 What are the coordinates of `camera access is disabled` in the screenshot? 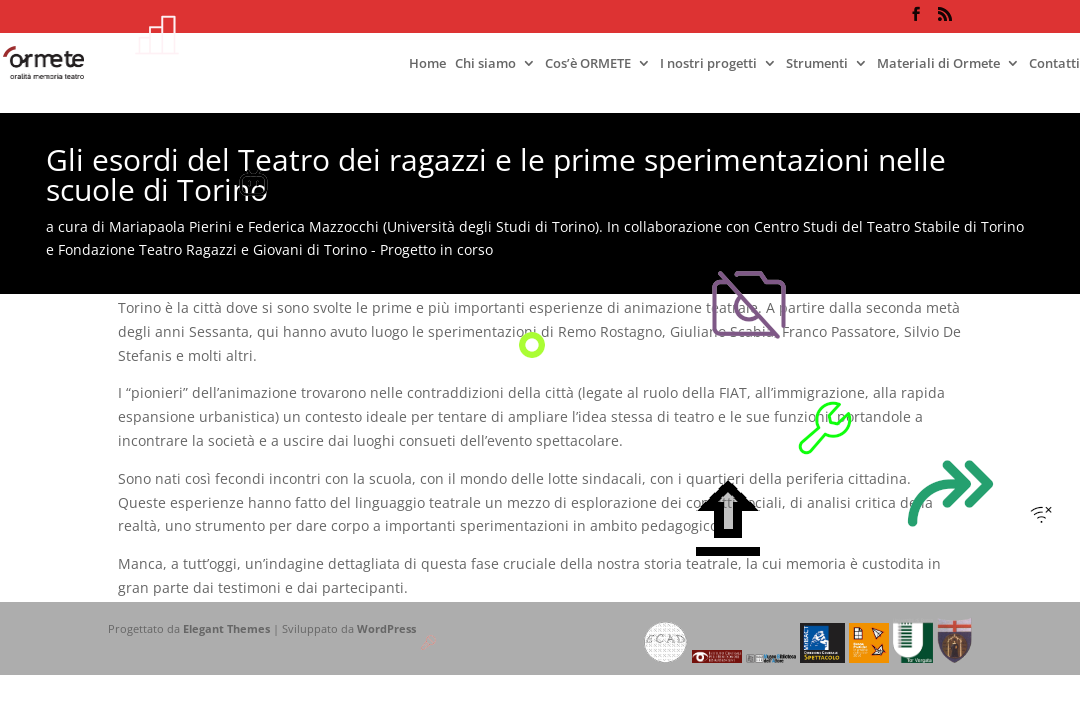 It's located at (749, 305).